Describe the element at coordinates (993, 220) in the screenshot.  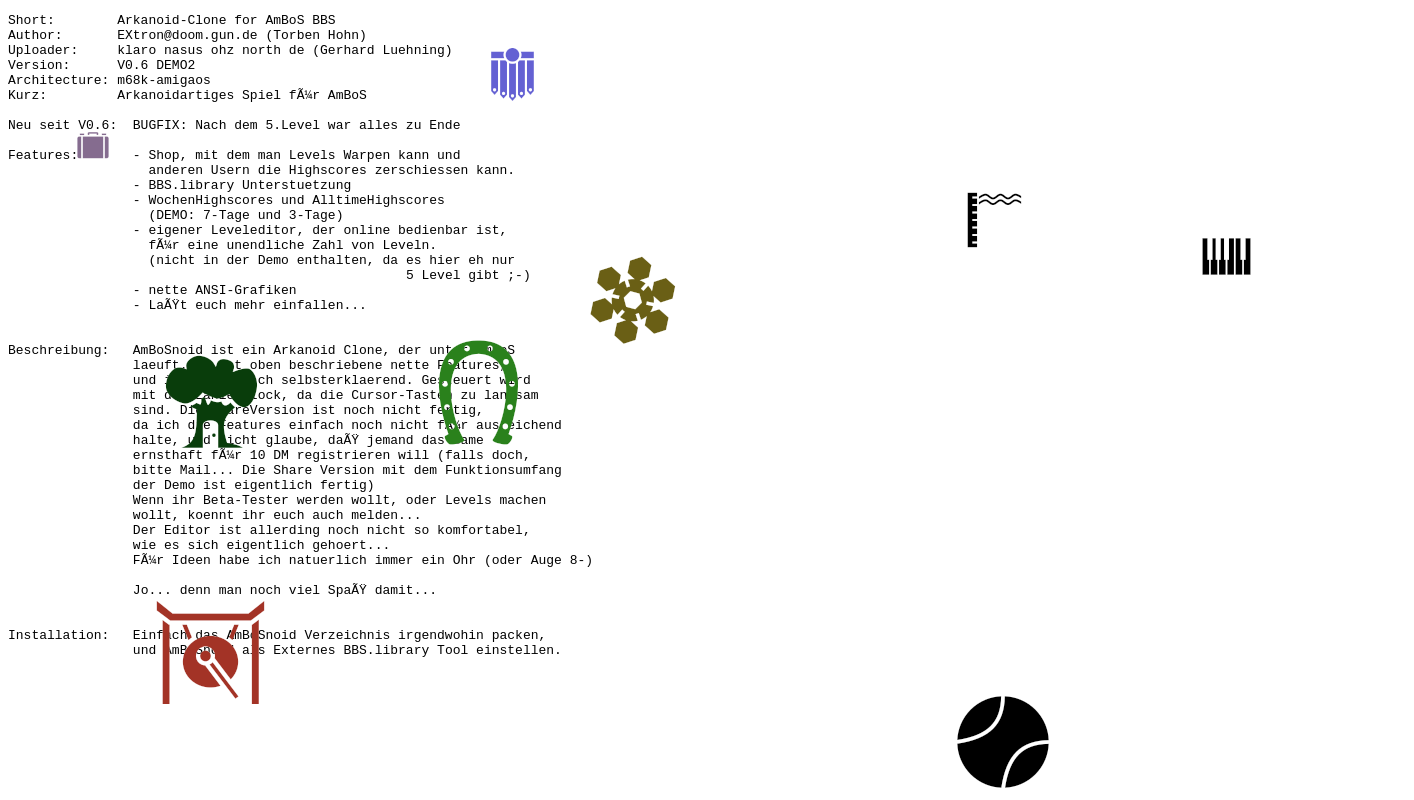
I see `indicates high tide water level` at that location.